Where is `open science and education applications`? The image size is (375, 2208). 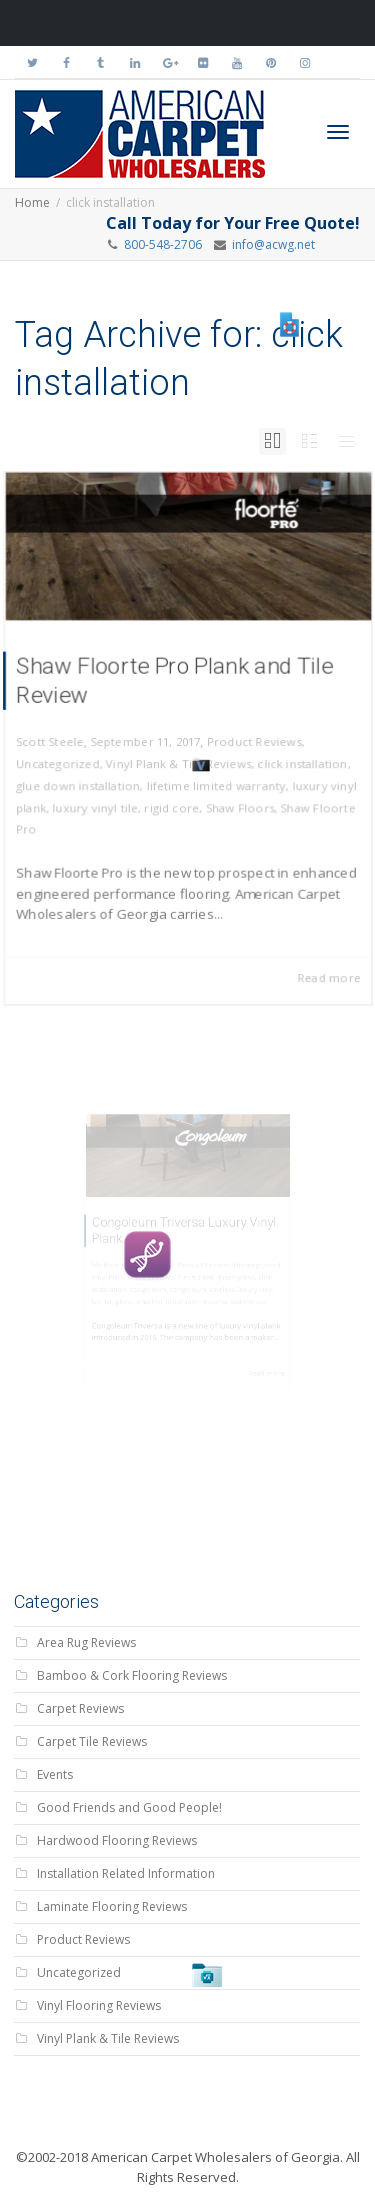
open science and education applications is located at coordinates (147, 1254).